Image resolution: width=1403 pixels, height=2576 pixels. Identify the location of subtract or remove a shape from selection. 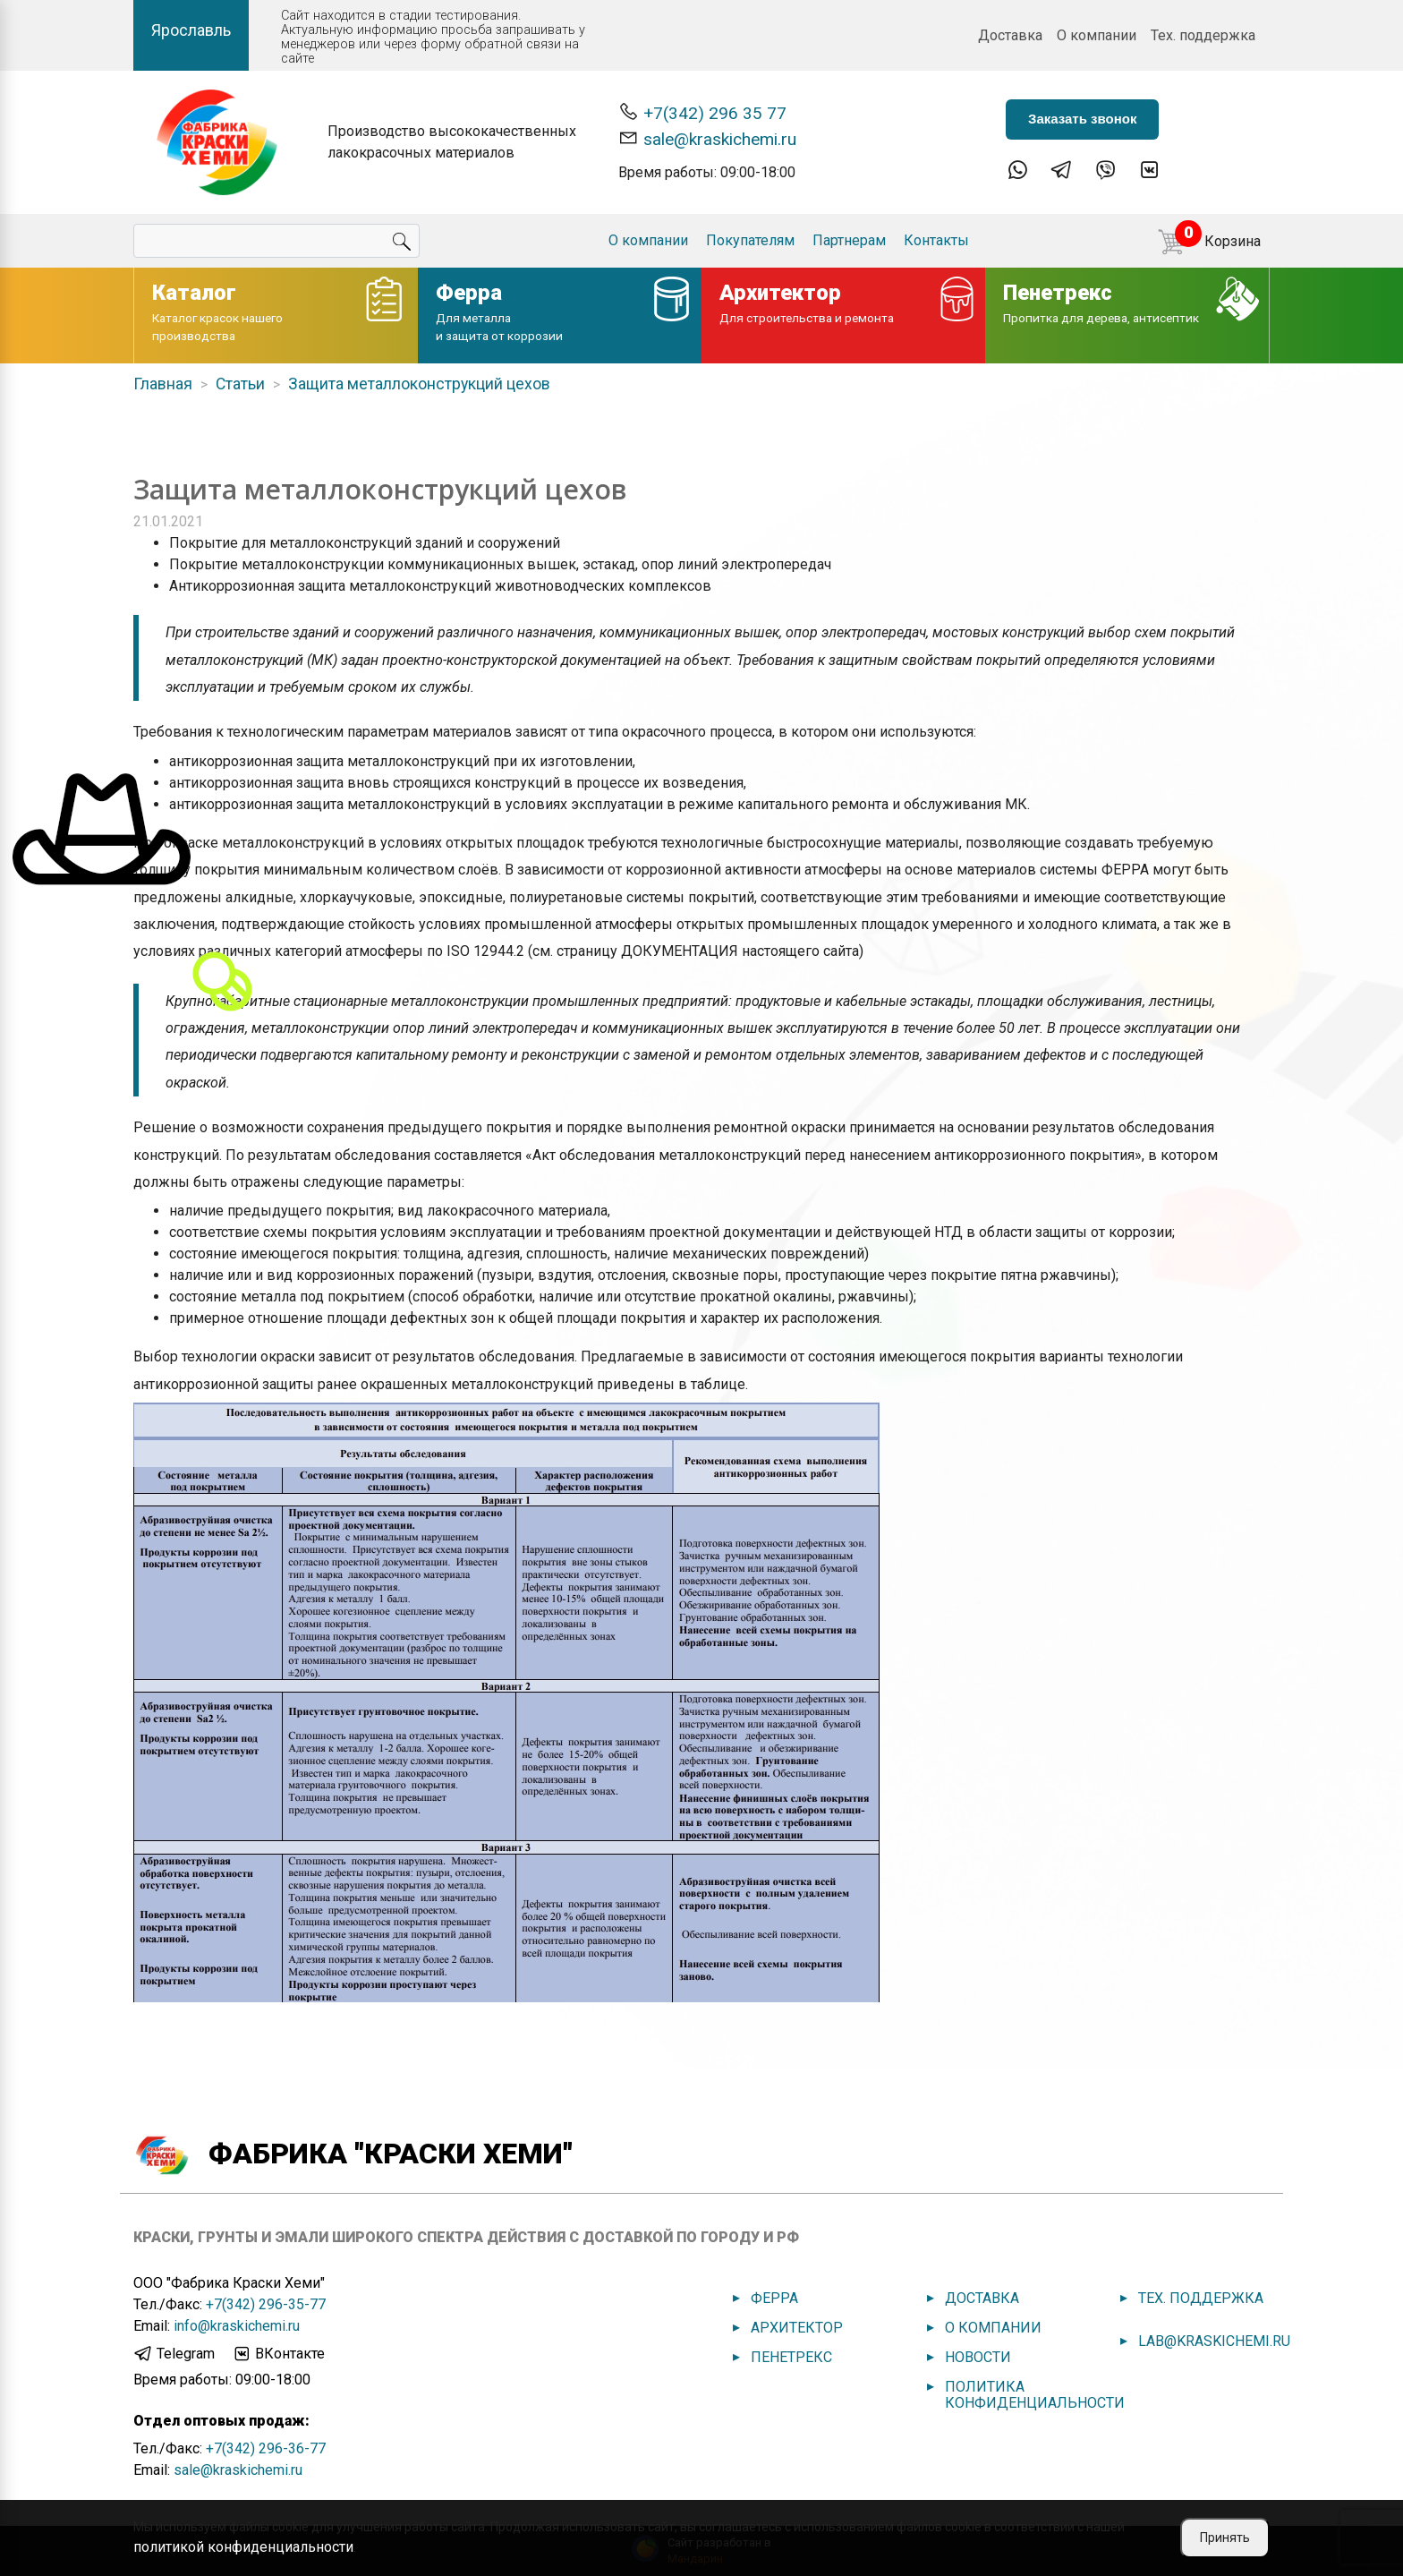
(222, 981).